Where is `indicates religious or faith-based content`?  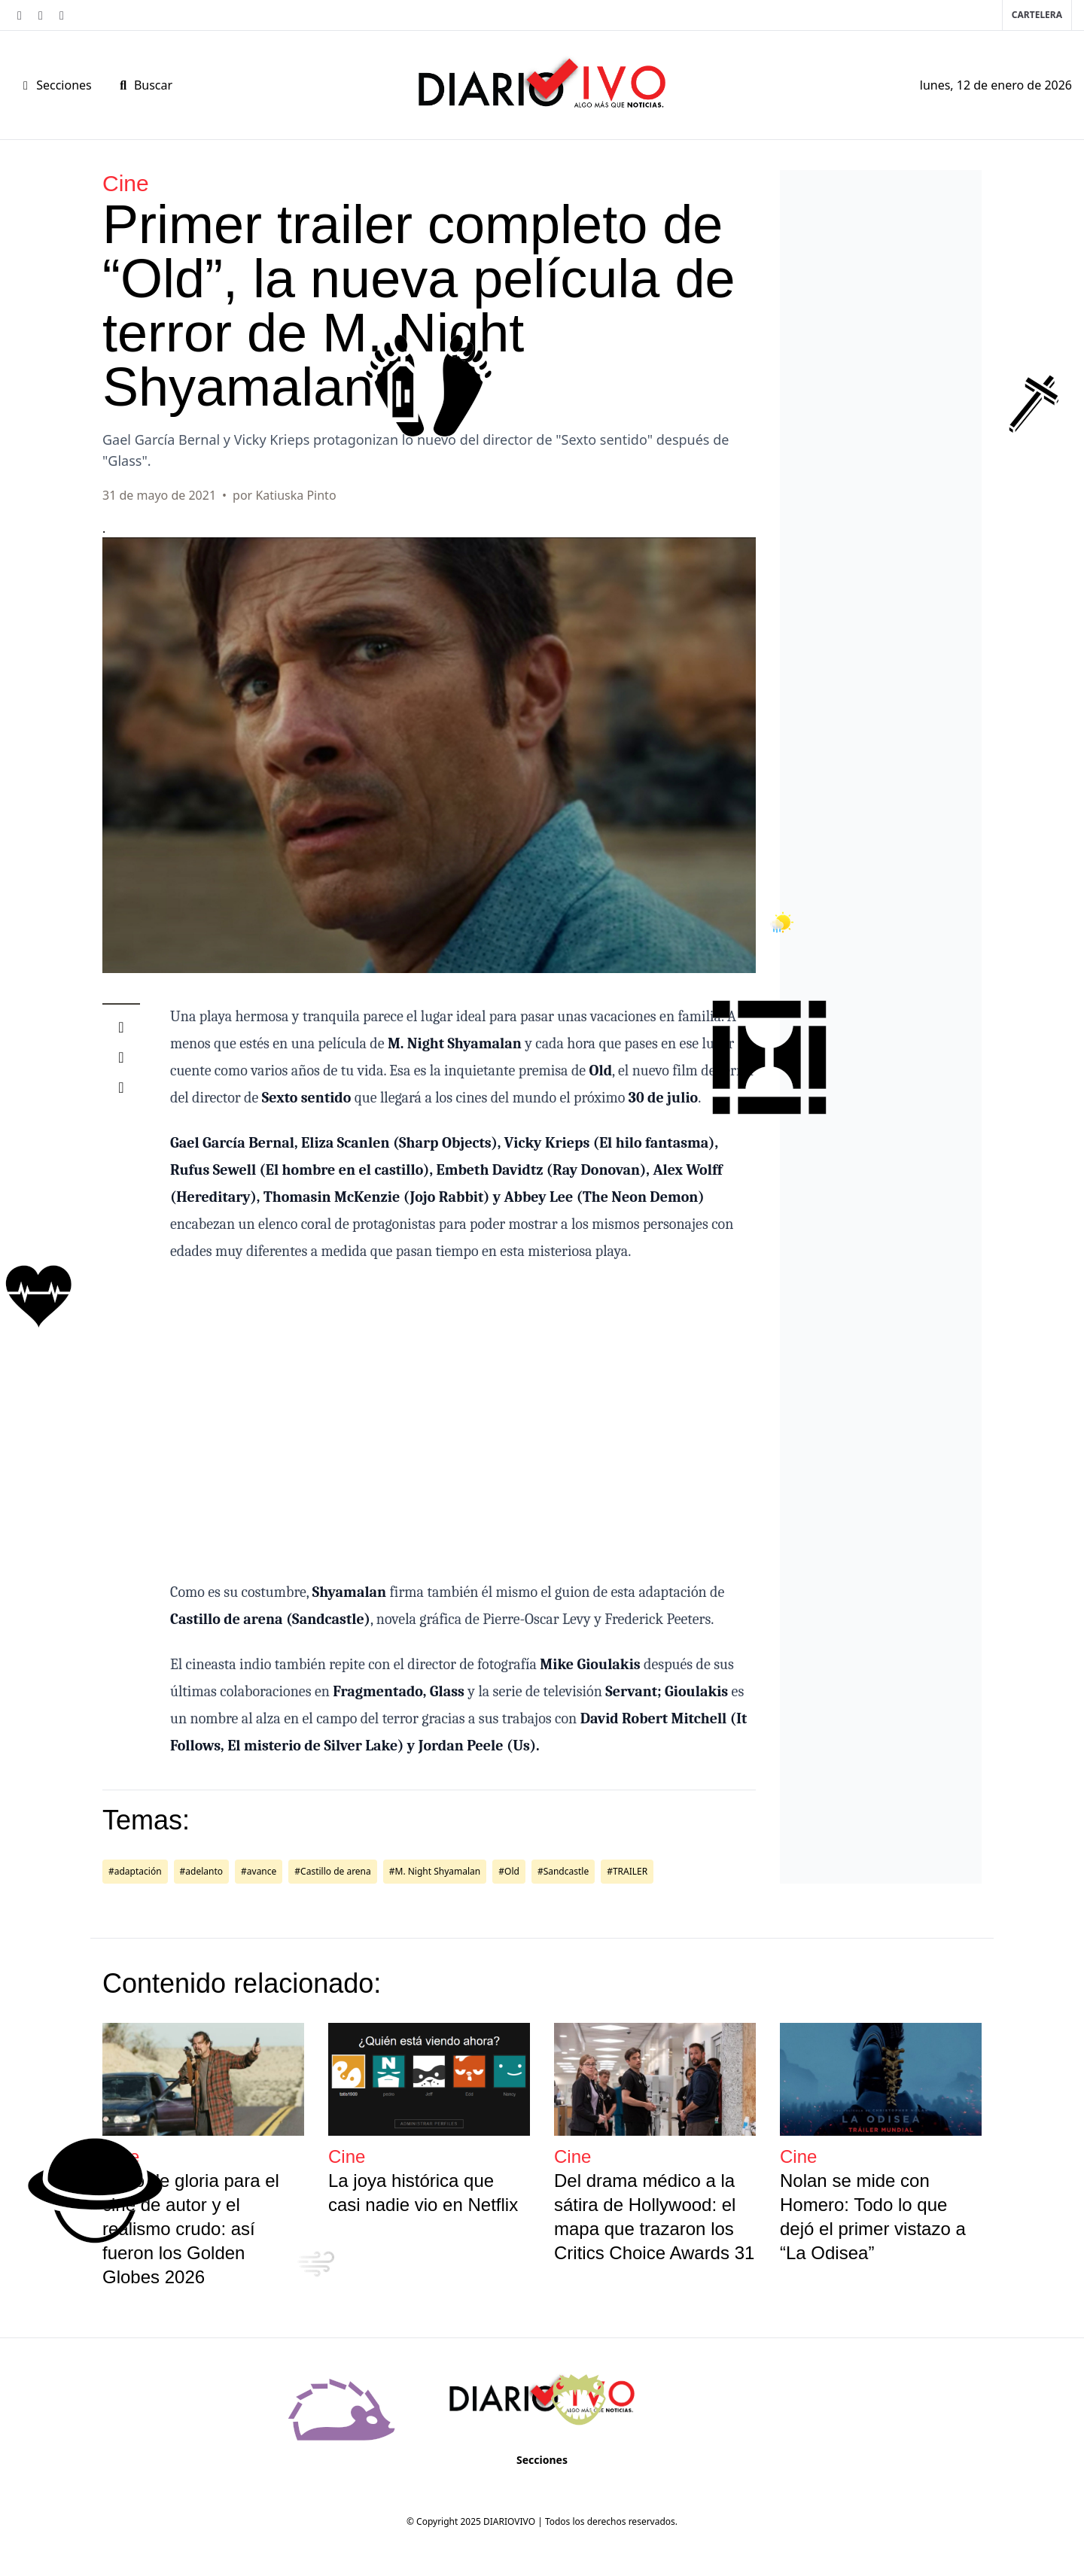
indicates religious or faith-based content is located at coordinates (1036, 403).